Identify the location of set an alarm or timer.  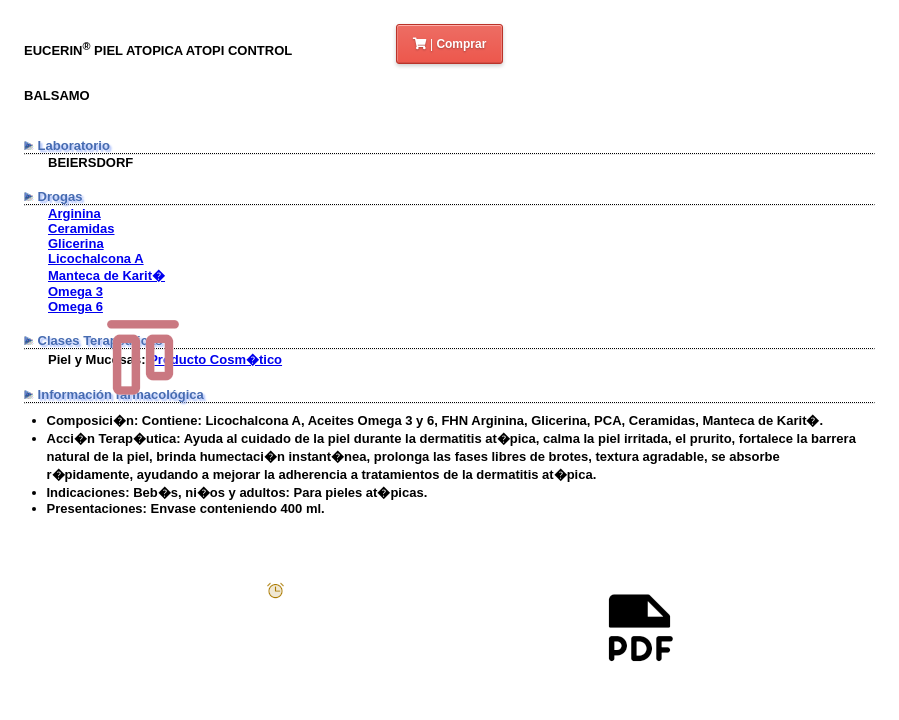
(275, 590).